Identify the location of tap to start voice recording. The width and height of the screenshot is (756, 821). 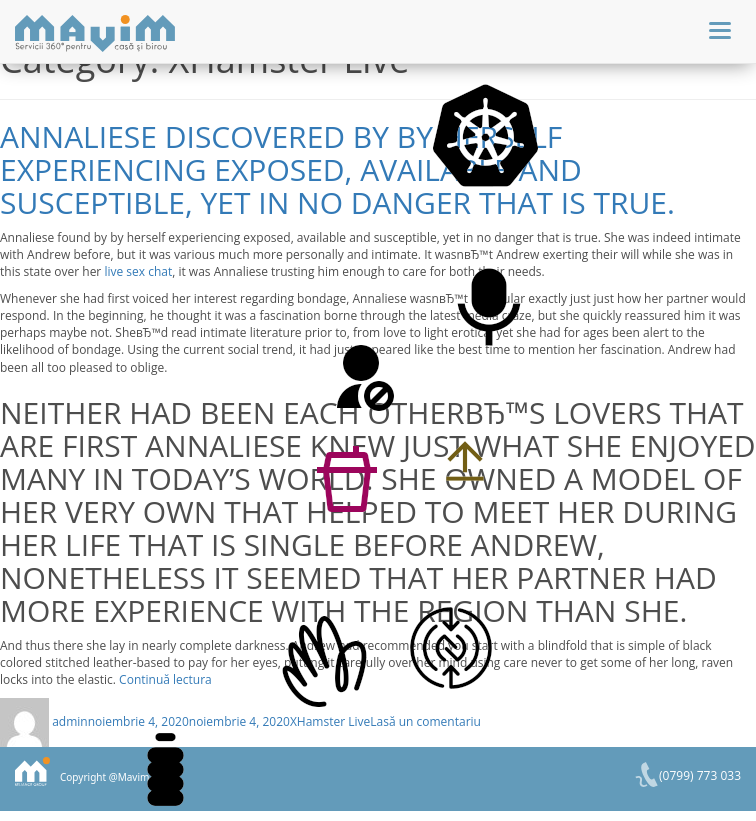
(489, 307).